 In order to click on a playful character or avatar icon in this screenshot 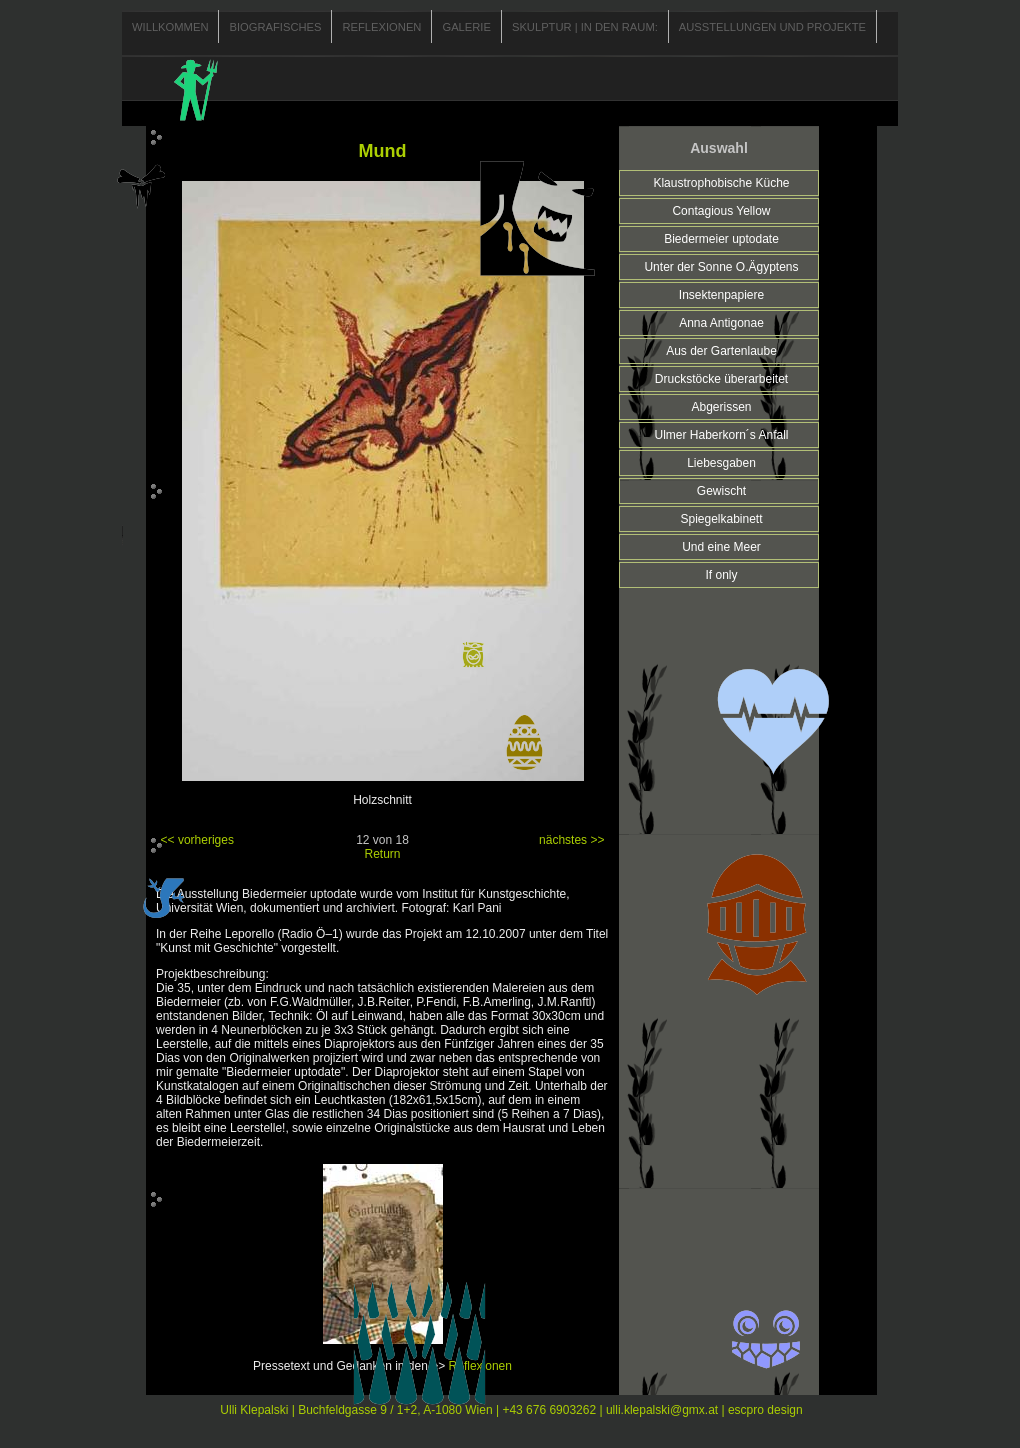, I will do `click(766, 1340)`.